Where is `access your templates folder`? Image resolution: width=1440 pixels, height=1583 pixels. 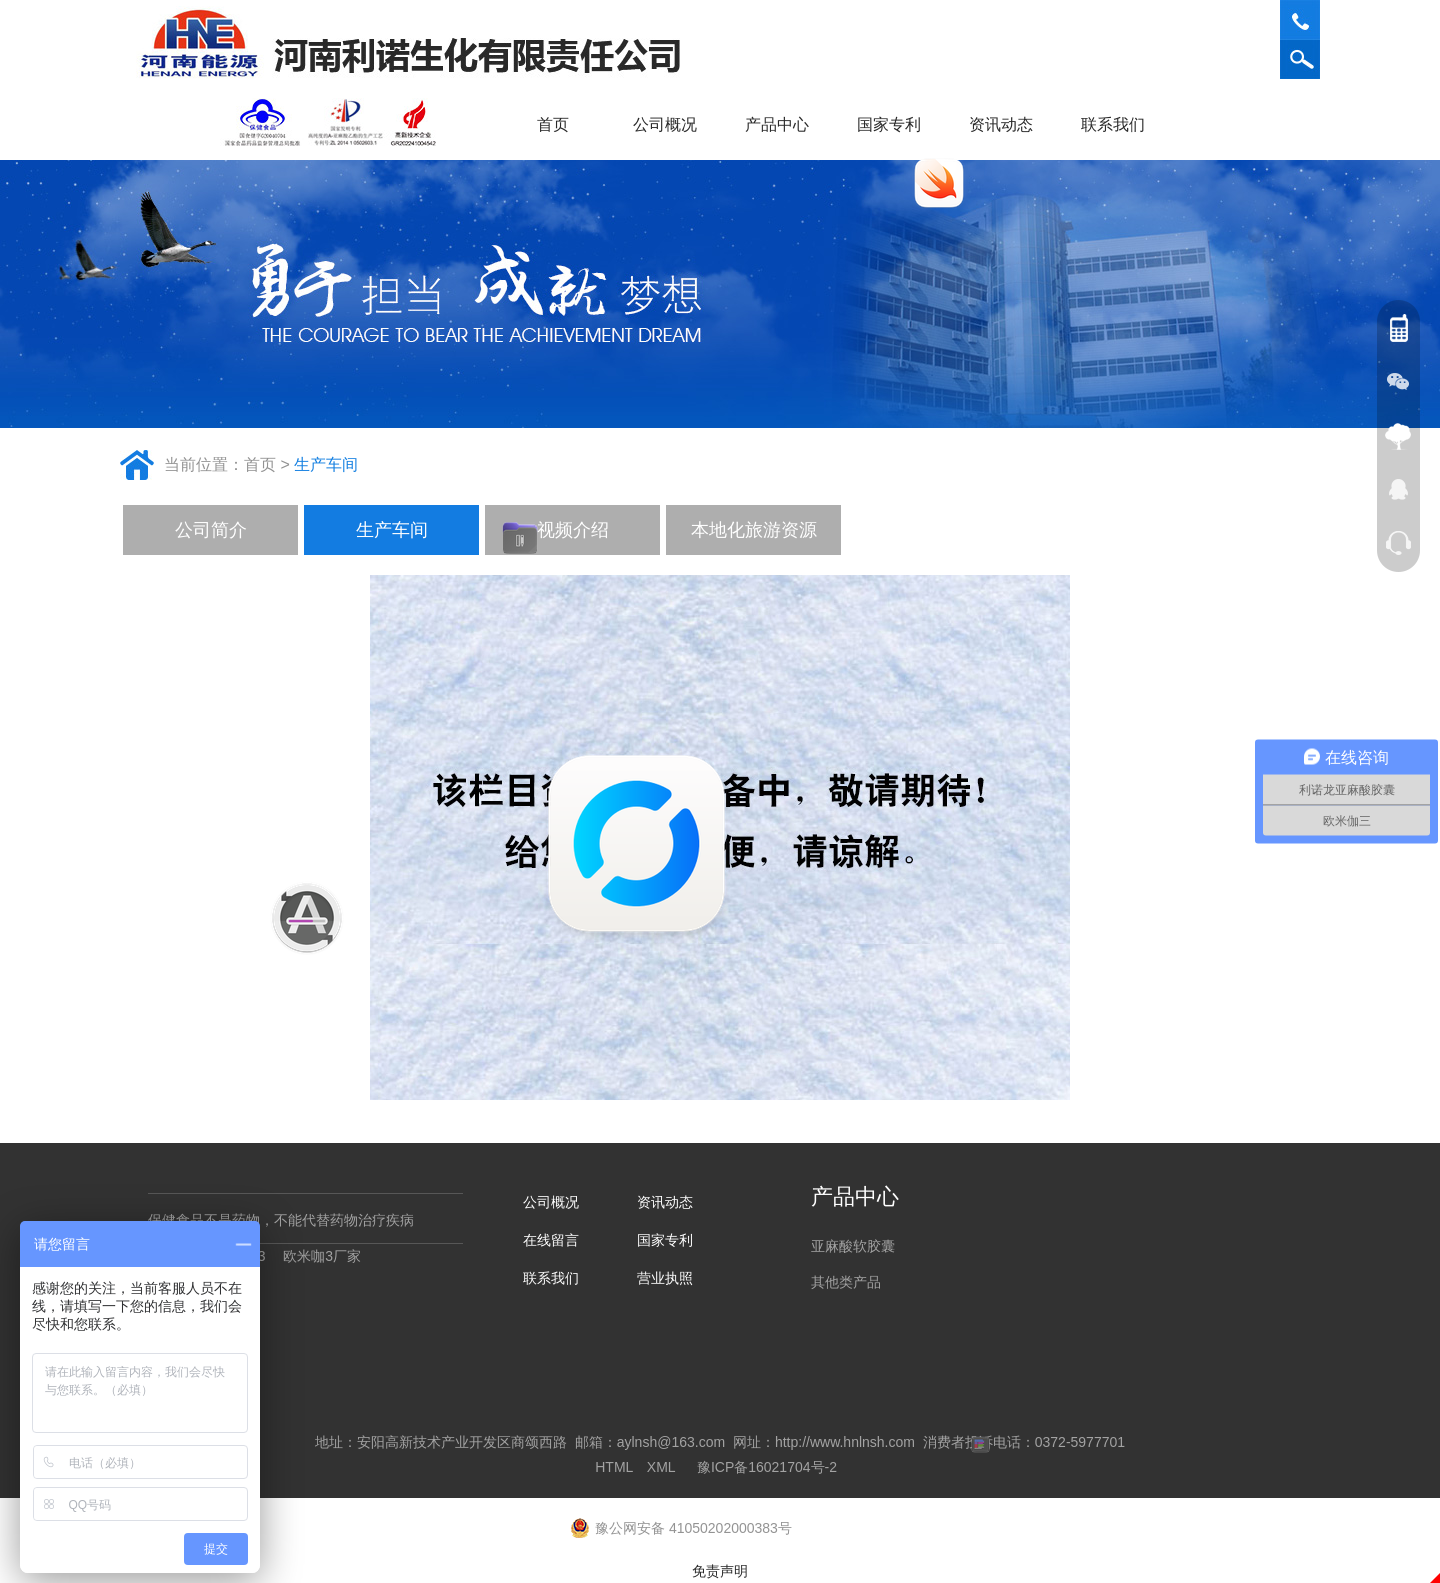 access your templates folder is located at coordinates (520, 538).